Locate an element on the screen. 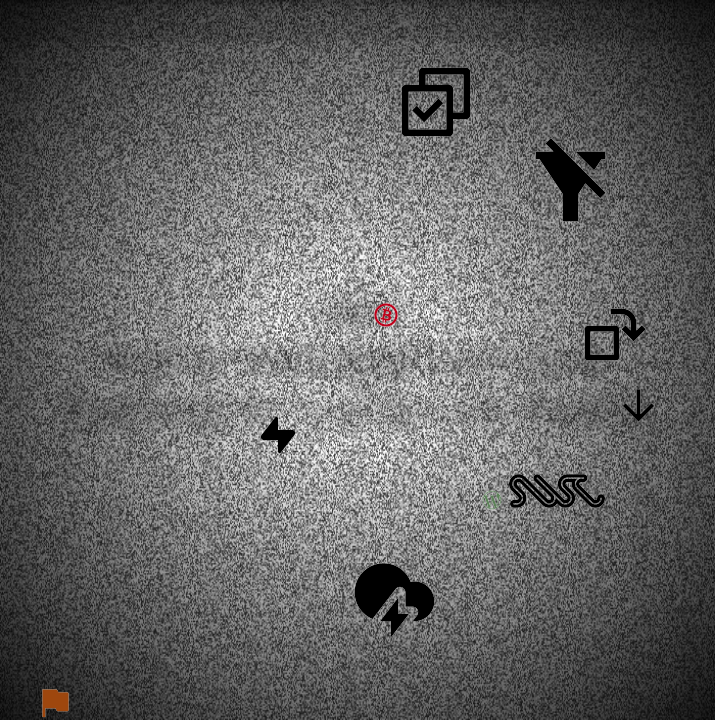 The height and width of the screenshot is (720, 715). flag or mark an item for follow-up is located at coordinates (55, 702).